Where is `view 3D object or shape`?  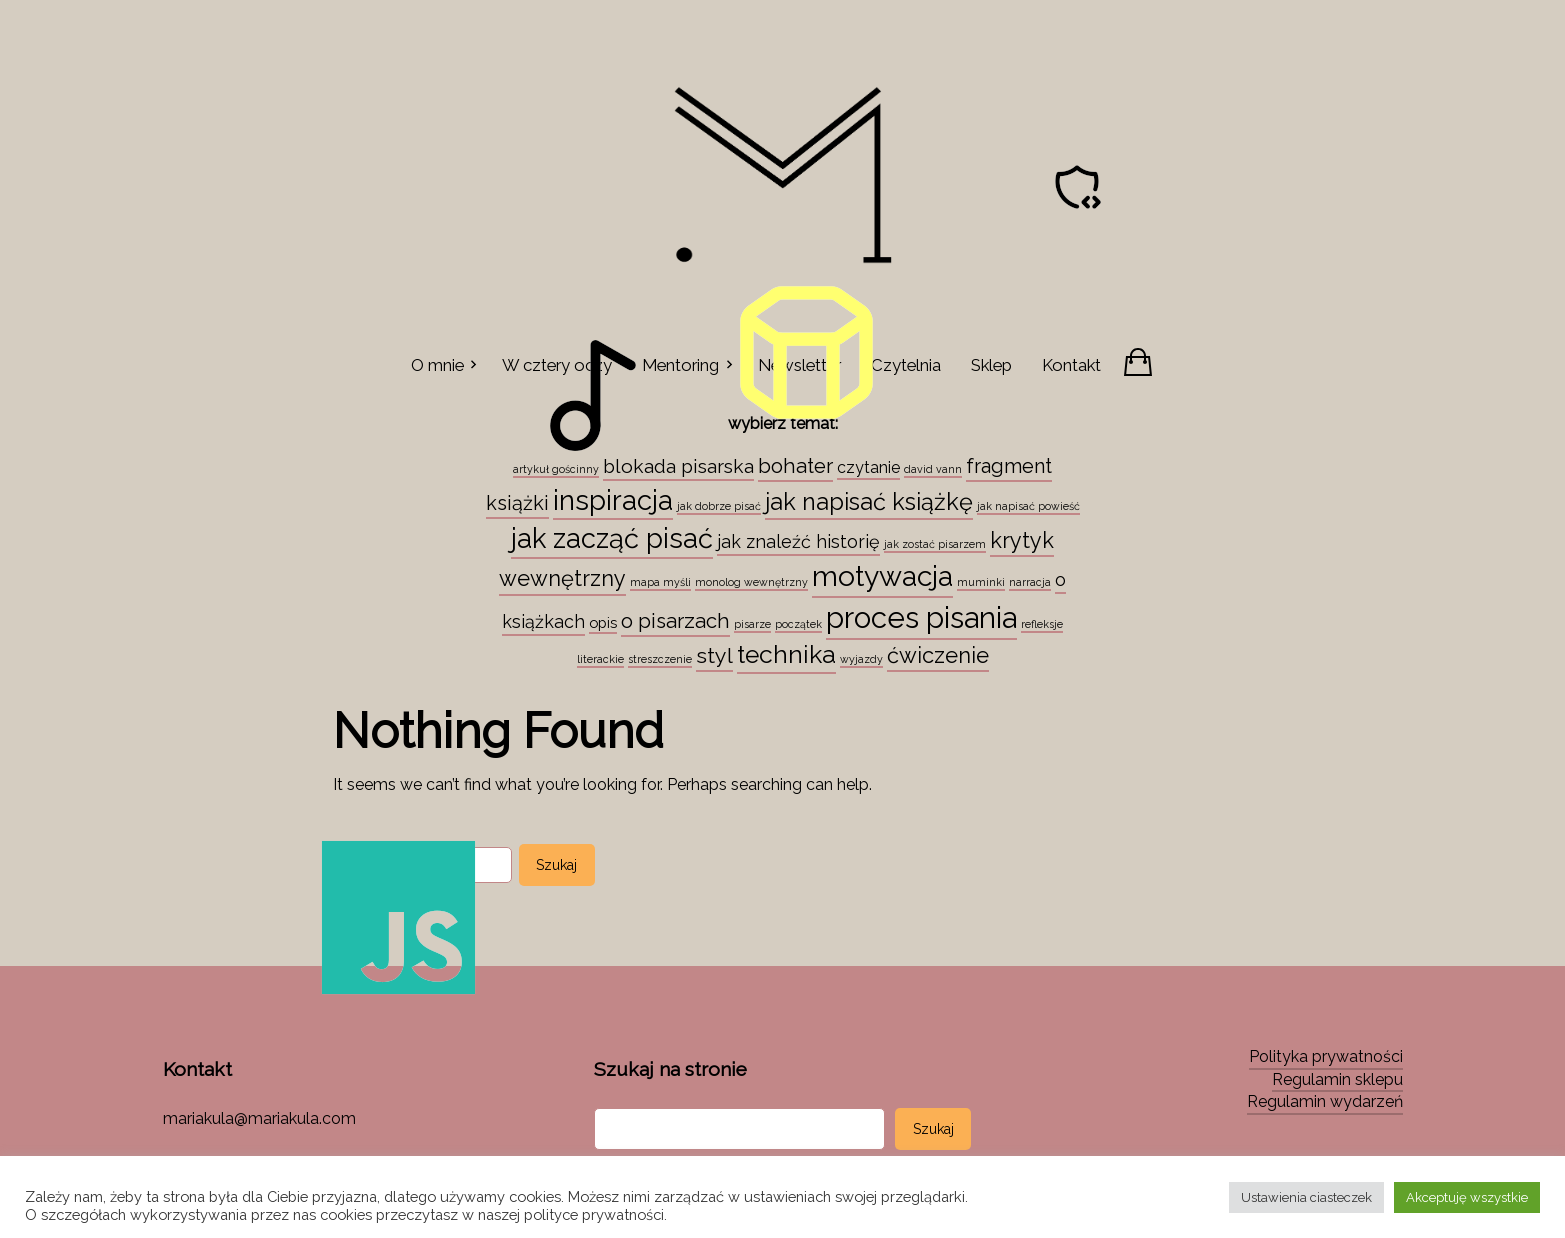 view 3D object or shape is located at coordinates (806, 352).